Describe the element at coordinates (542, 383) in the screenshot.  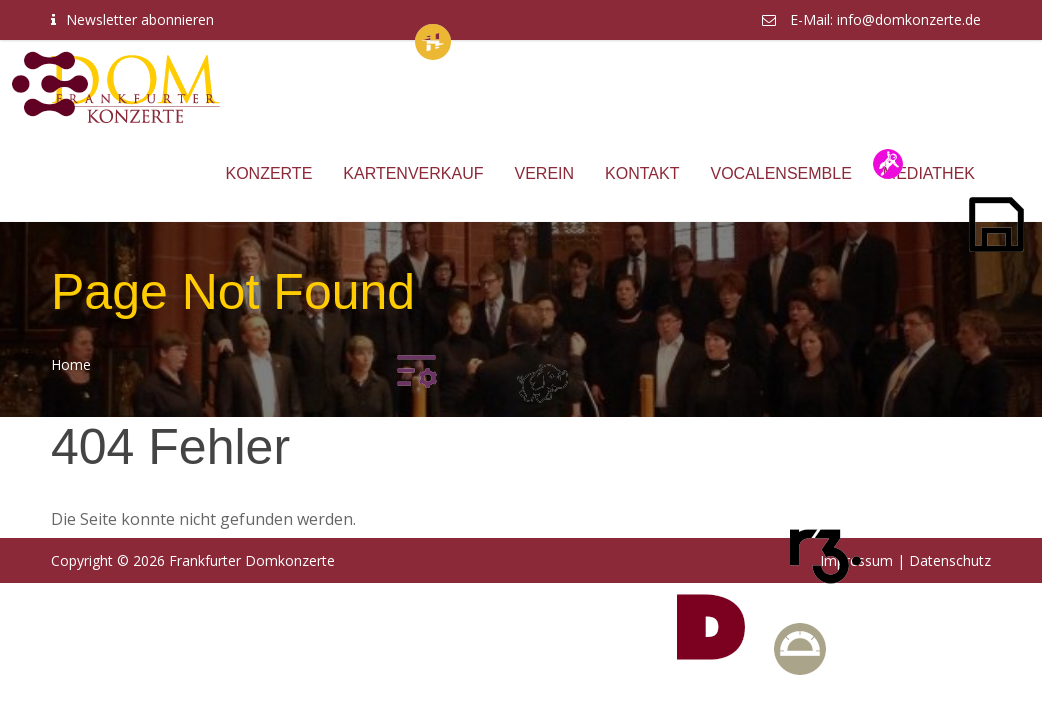
I see `apache hadoop platform logo` at that location.